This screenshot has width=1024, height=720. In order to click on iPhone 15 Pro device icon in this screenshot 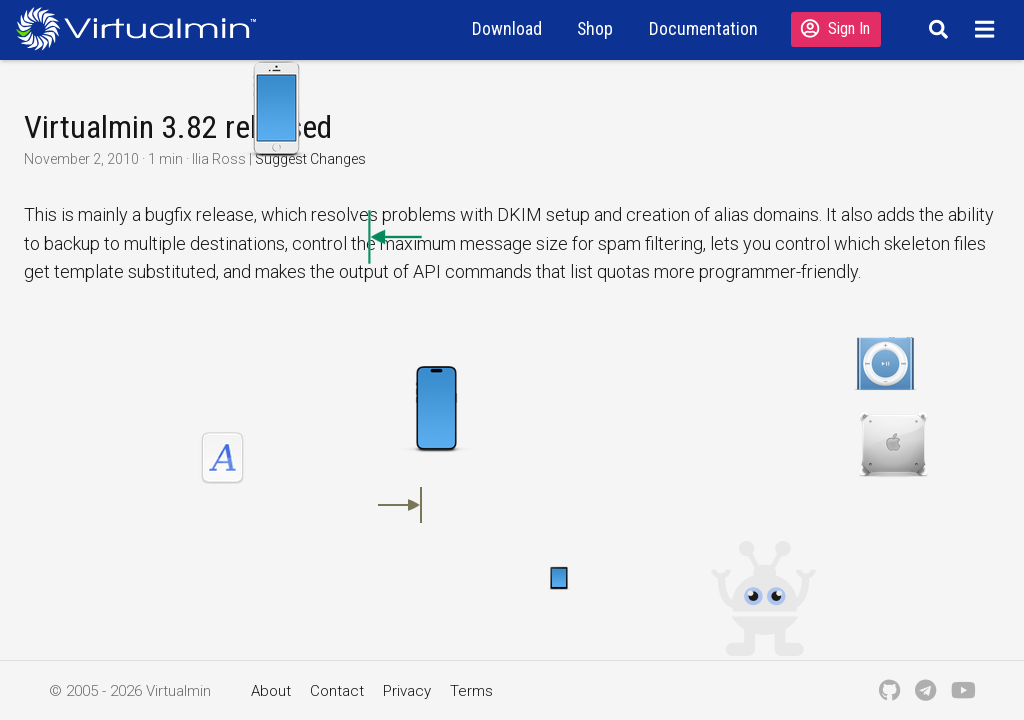, I will do `click(436, 409)`.